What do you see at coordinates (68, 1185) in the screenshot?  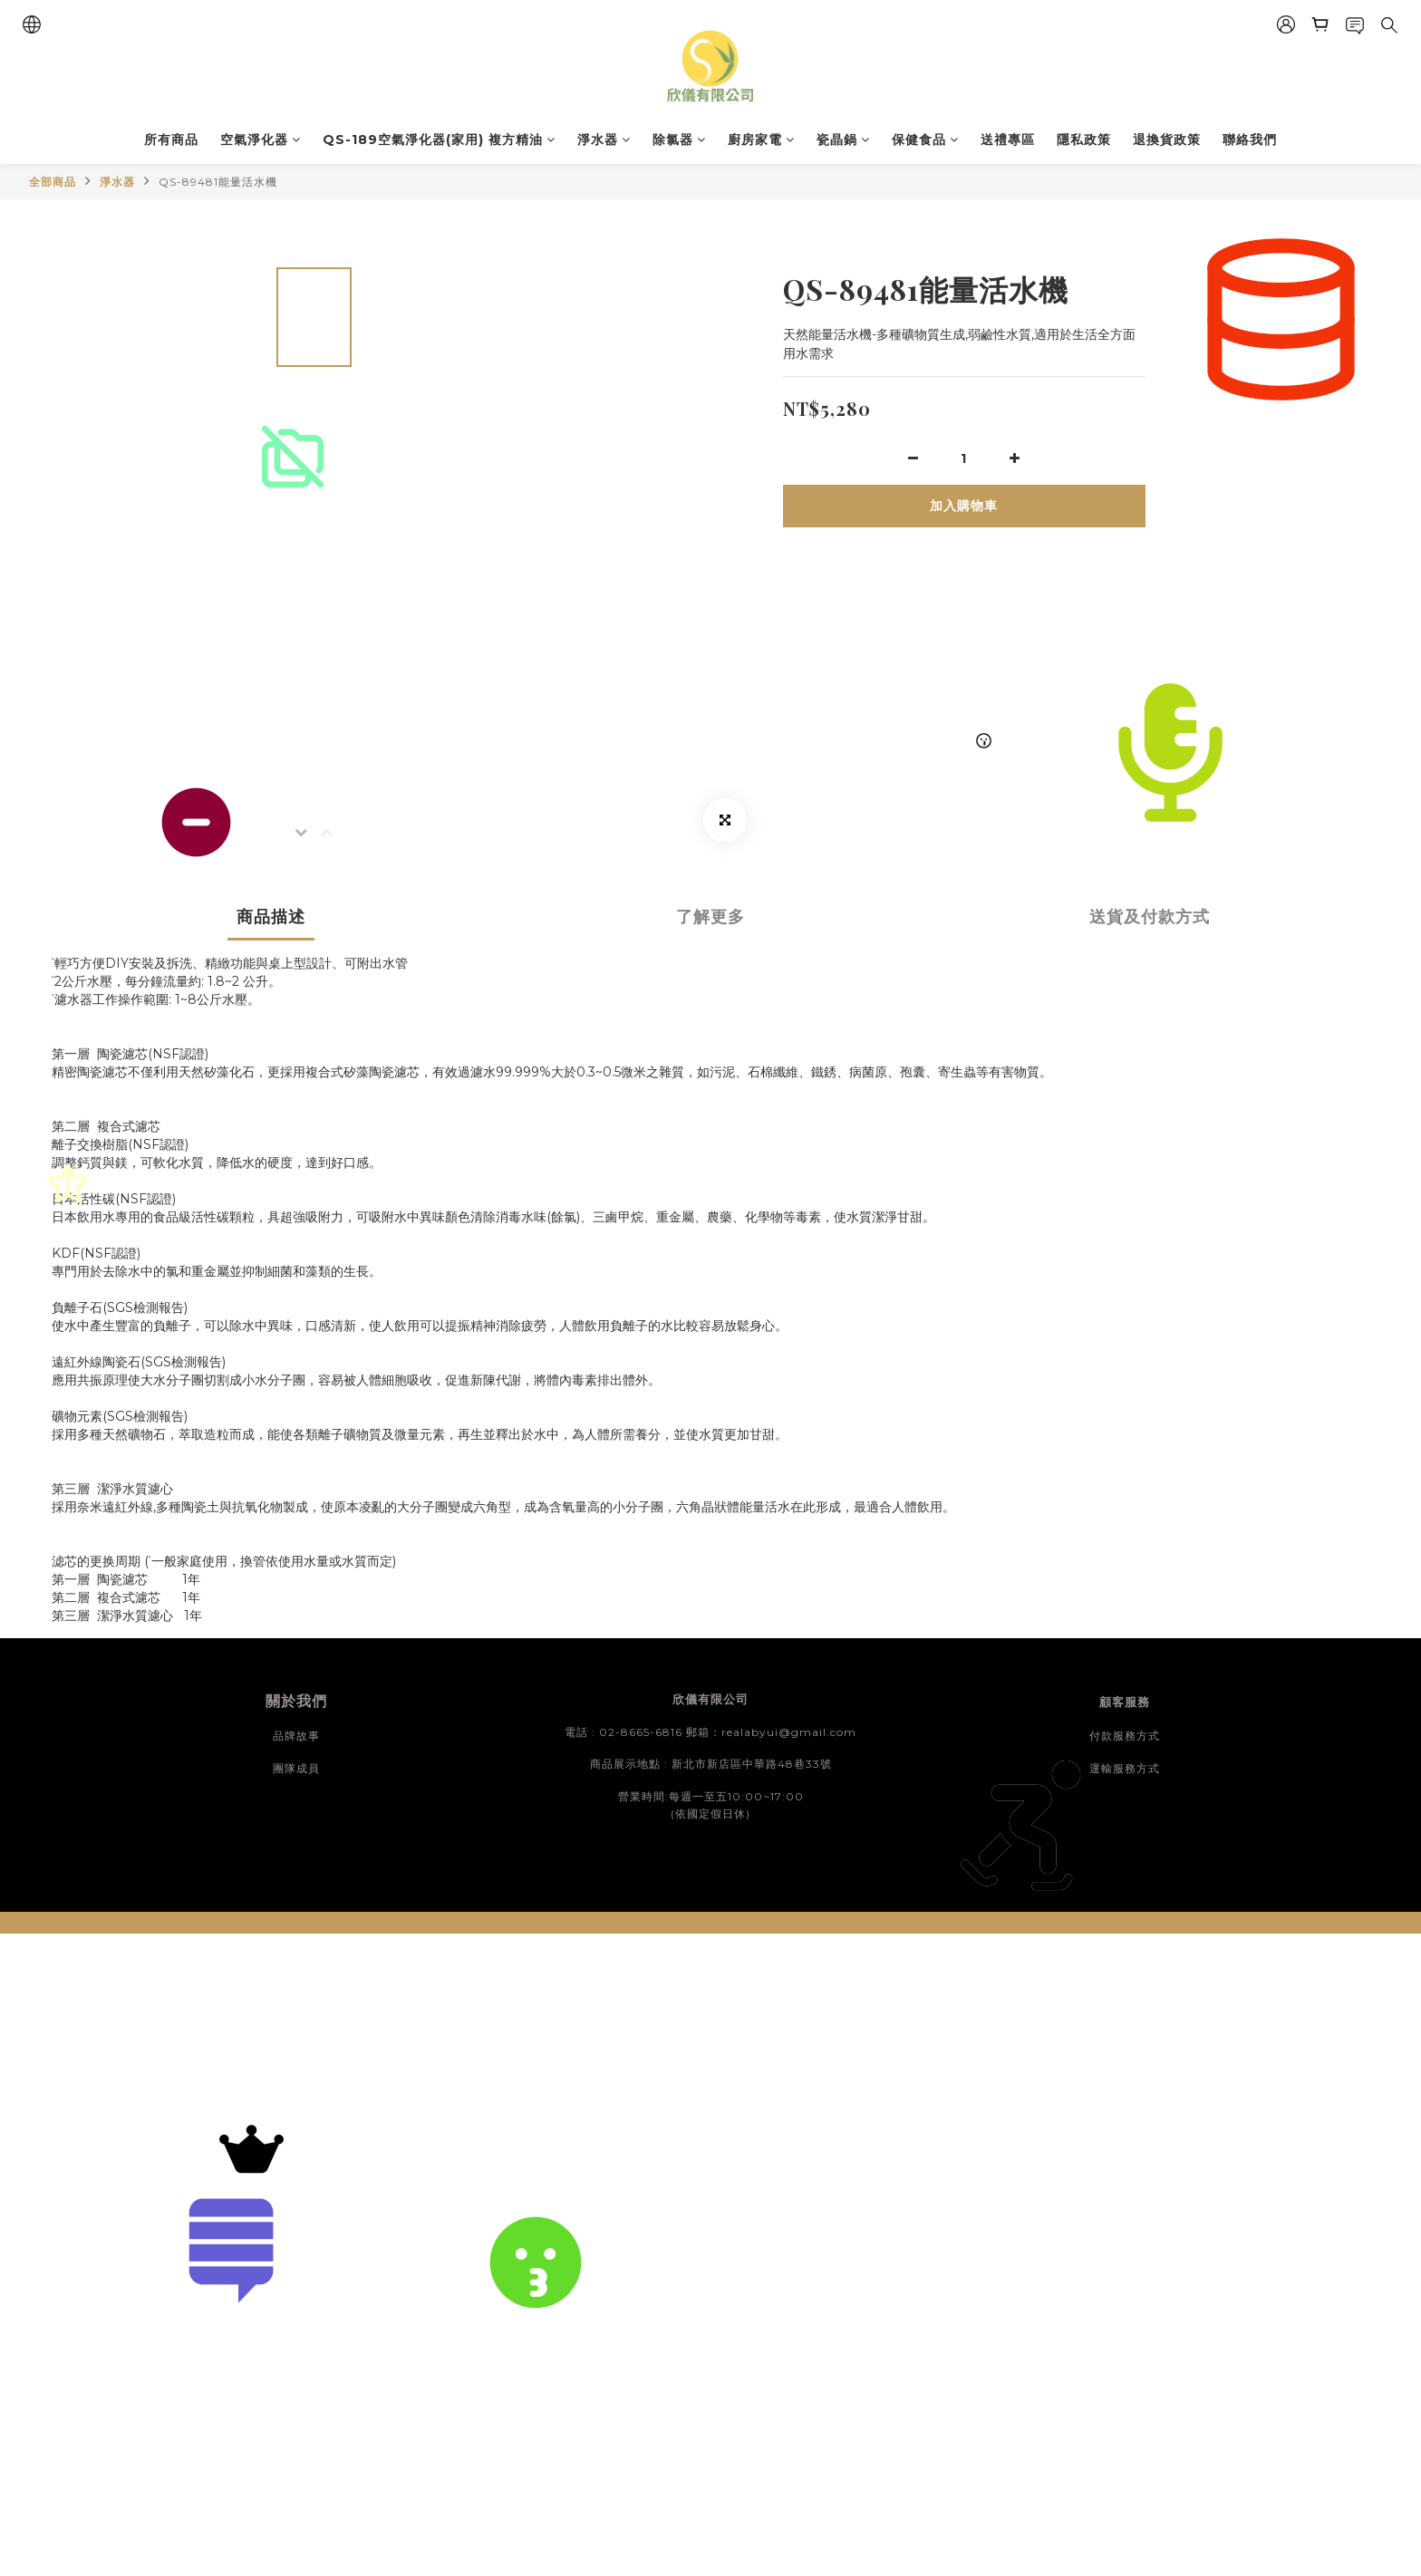 I see `indicates a partial or half-star rating` at bounding box center [68, 1185].